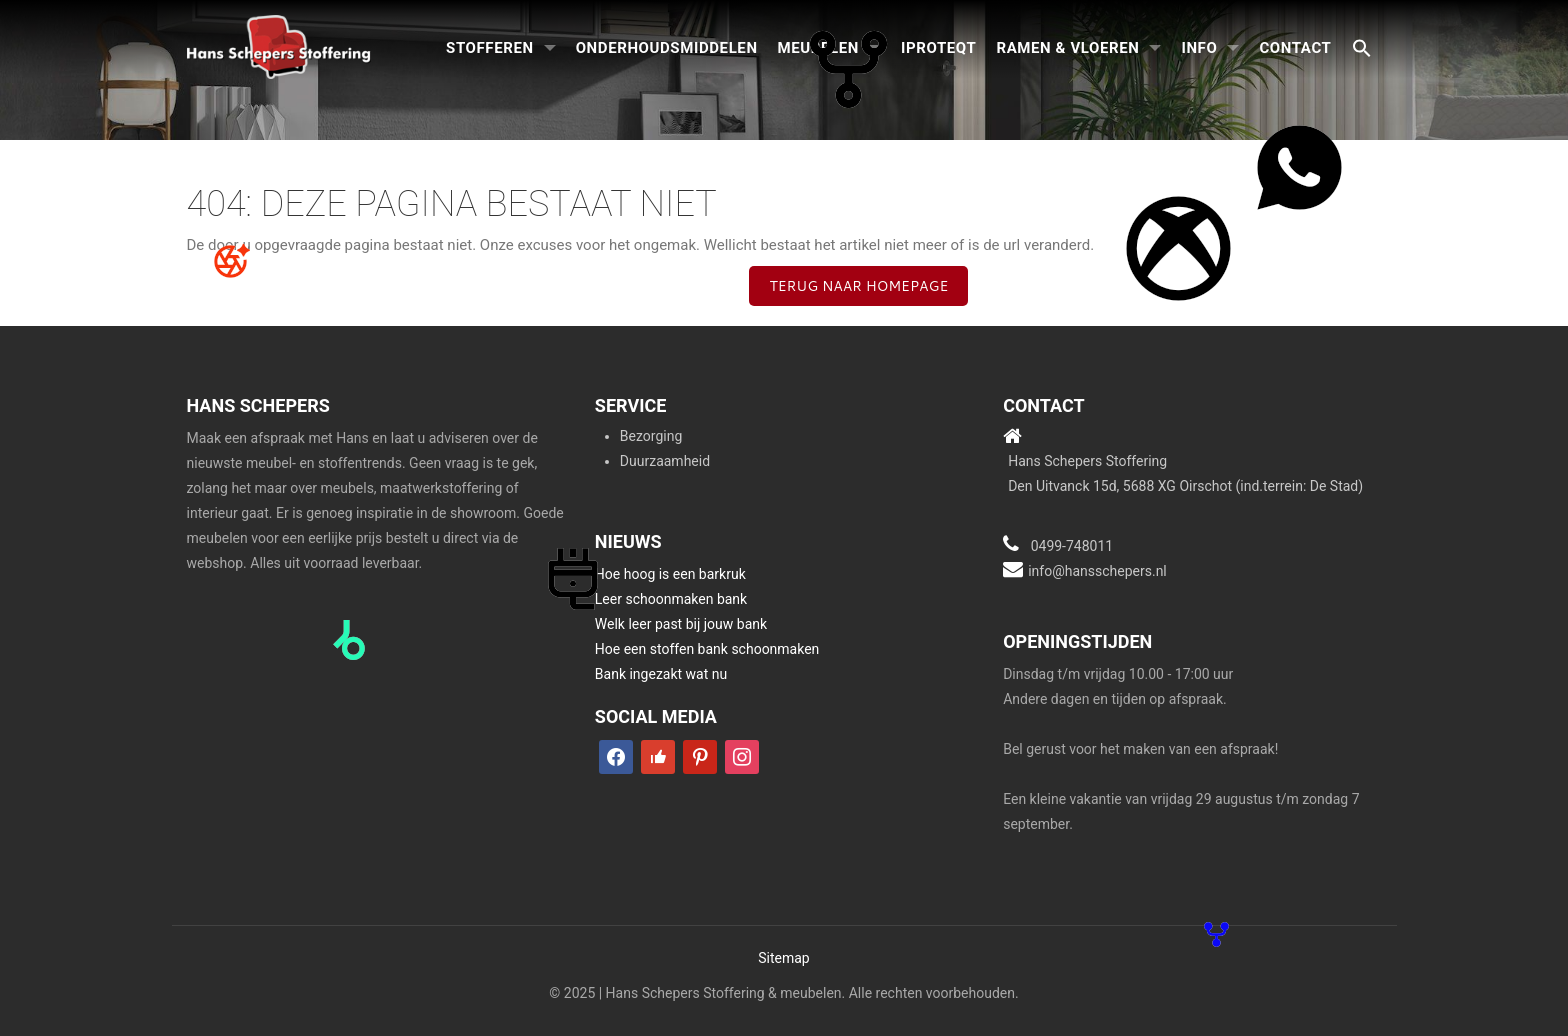 The height and width of the screenshot is (1036, 1568). What do you see at coordinates (349, 640) in the screenshot?
I see `open the Beatport app or website` at bounding box center [349, 640].